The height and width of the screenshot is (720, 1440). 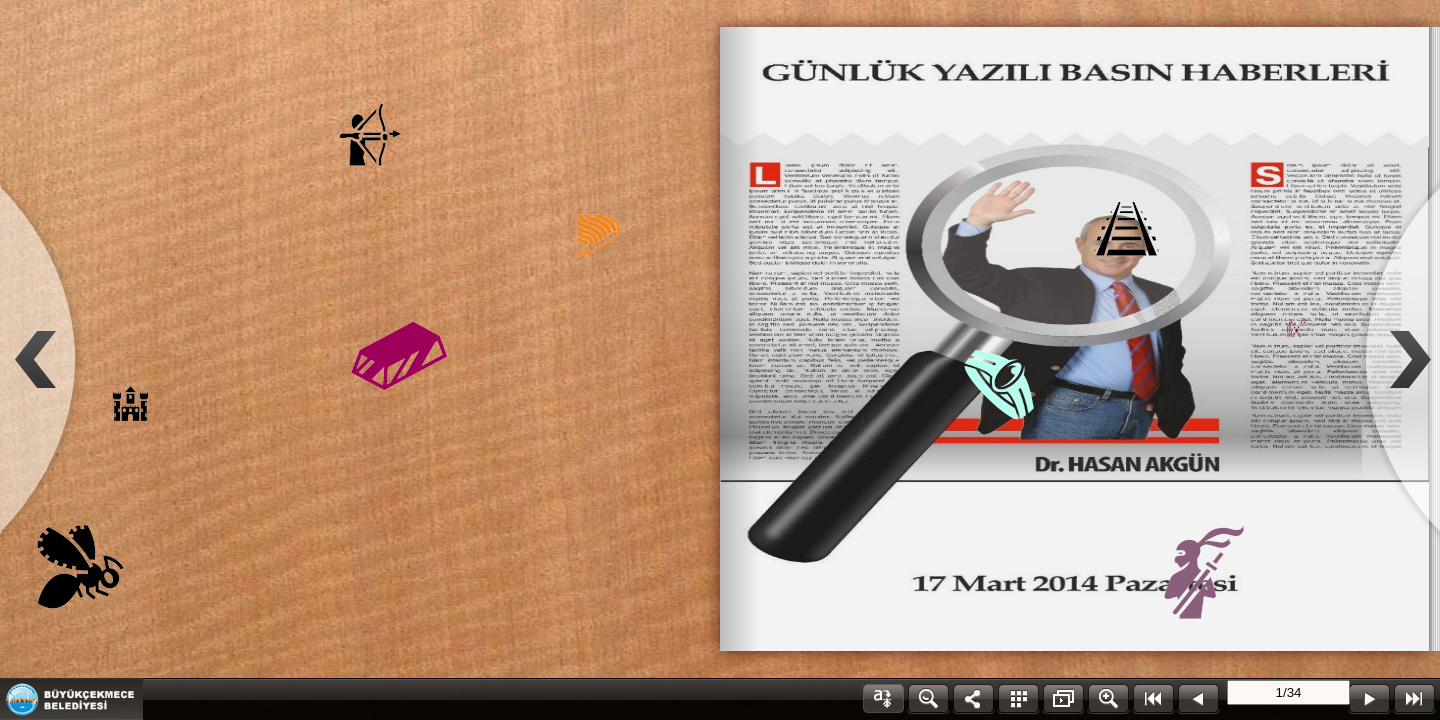 What do you see at coordinates (999, 384) in the screenshot?
I see `equip a power ring item` at bounding box center [999, 384].